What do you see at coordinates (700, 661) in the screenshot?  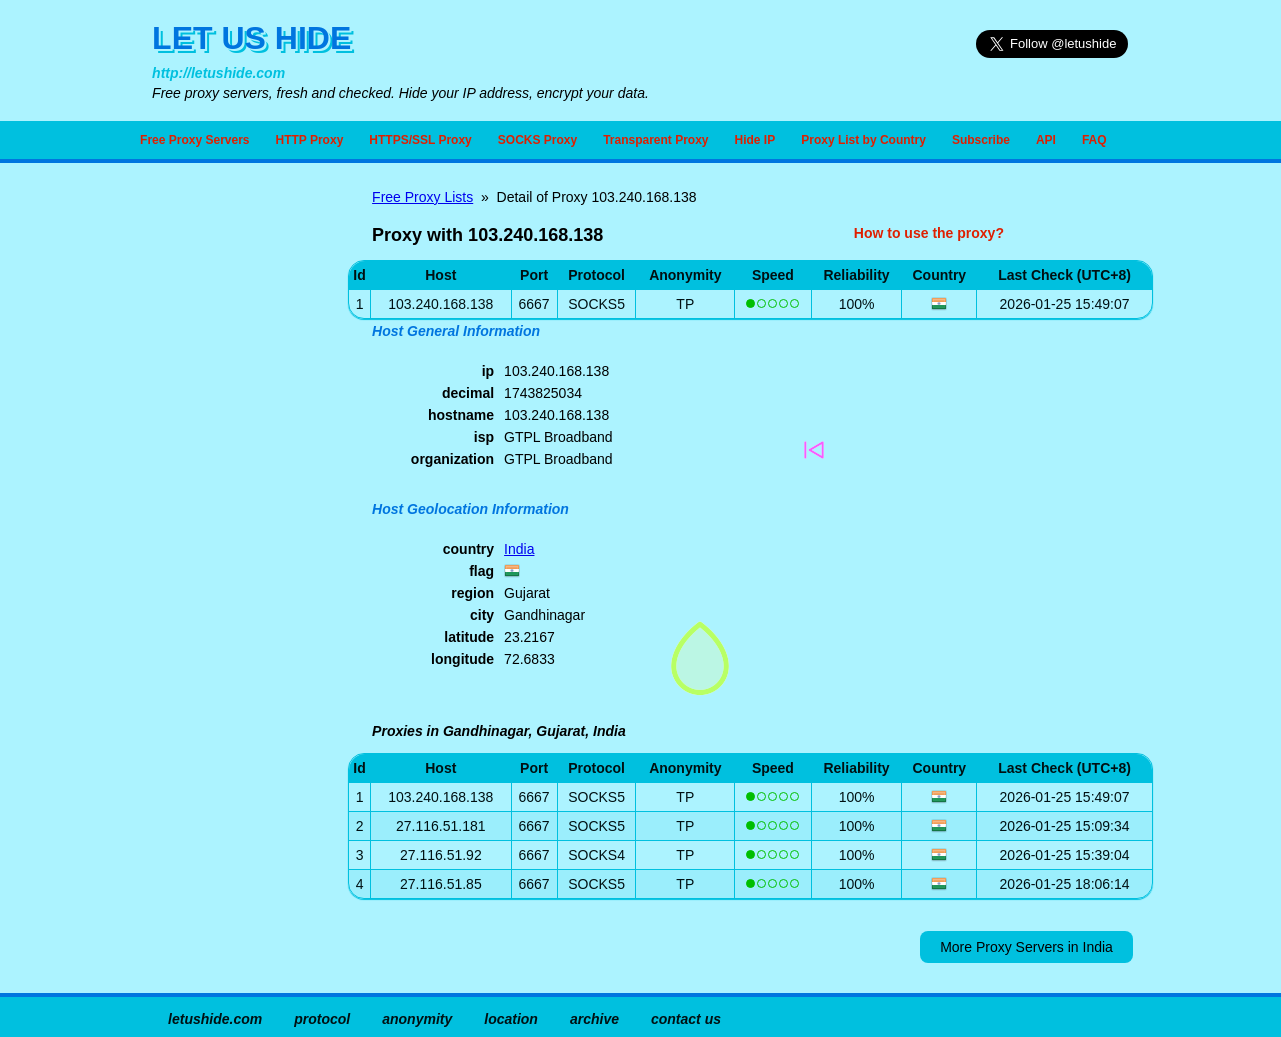 I see `indicates water or liquid-related feature` at bounding box center [700, 661].